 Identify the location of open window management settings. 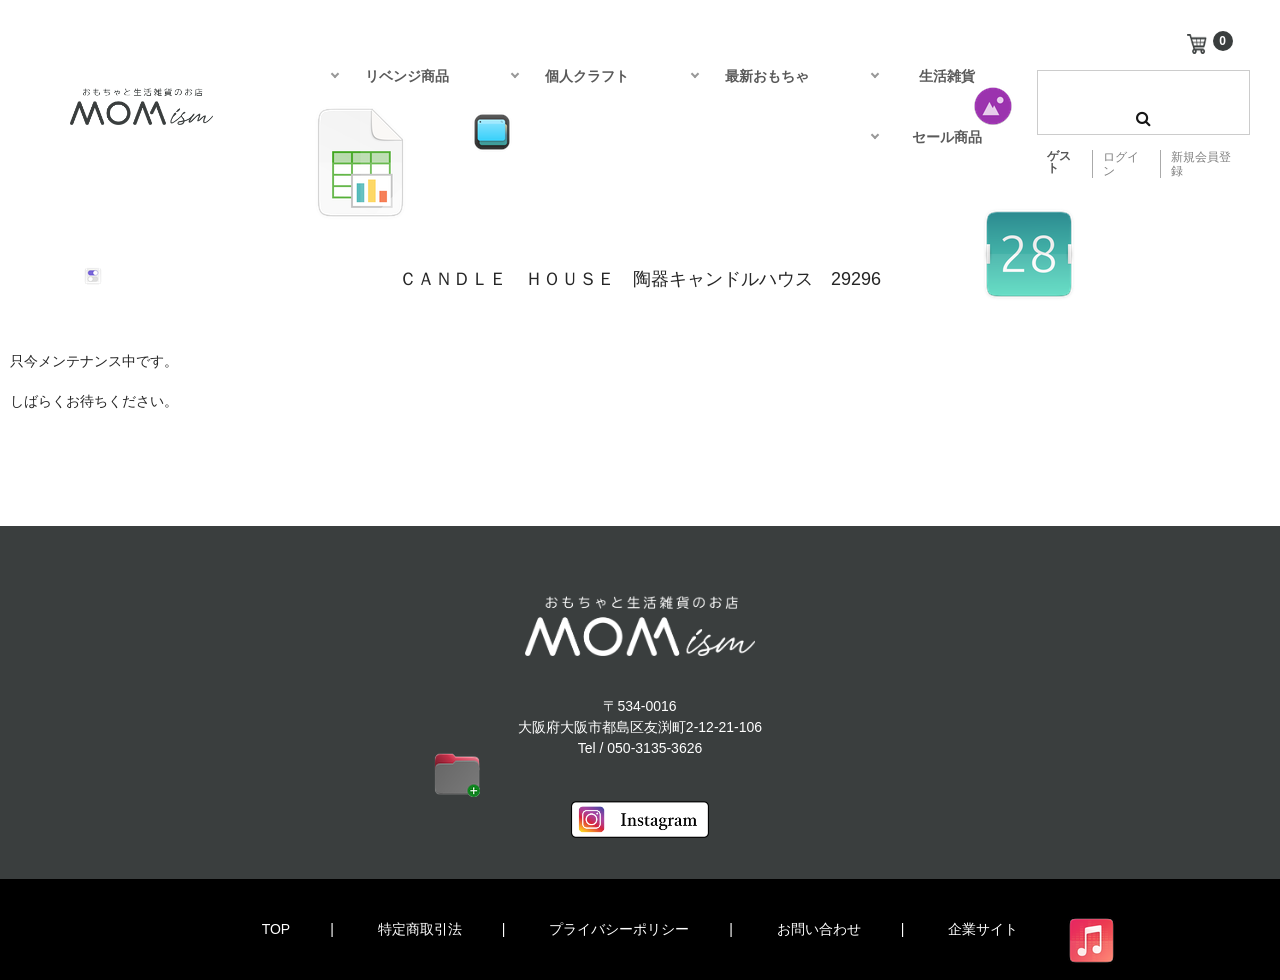
(492, 132).